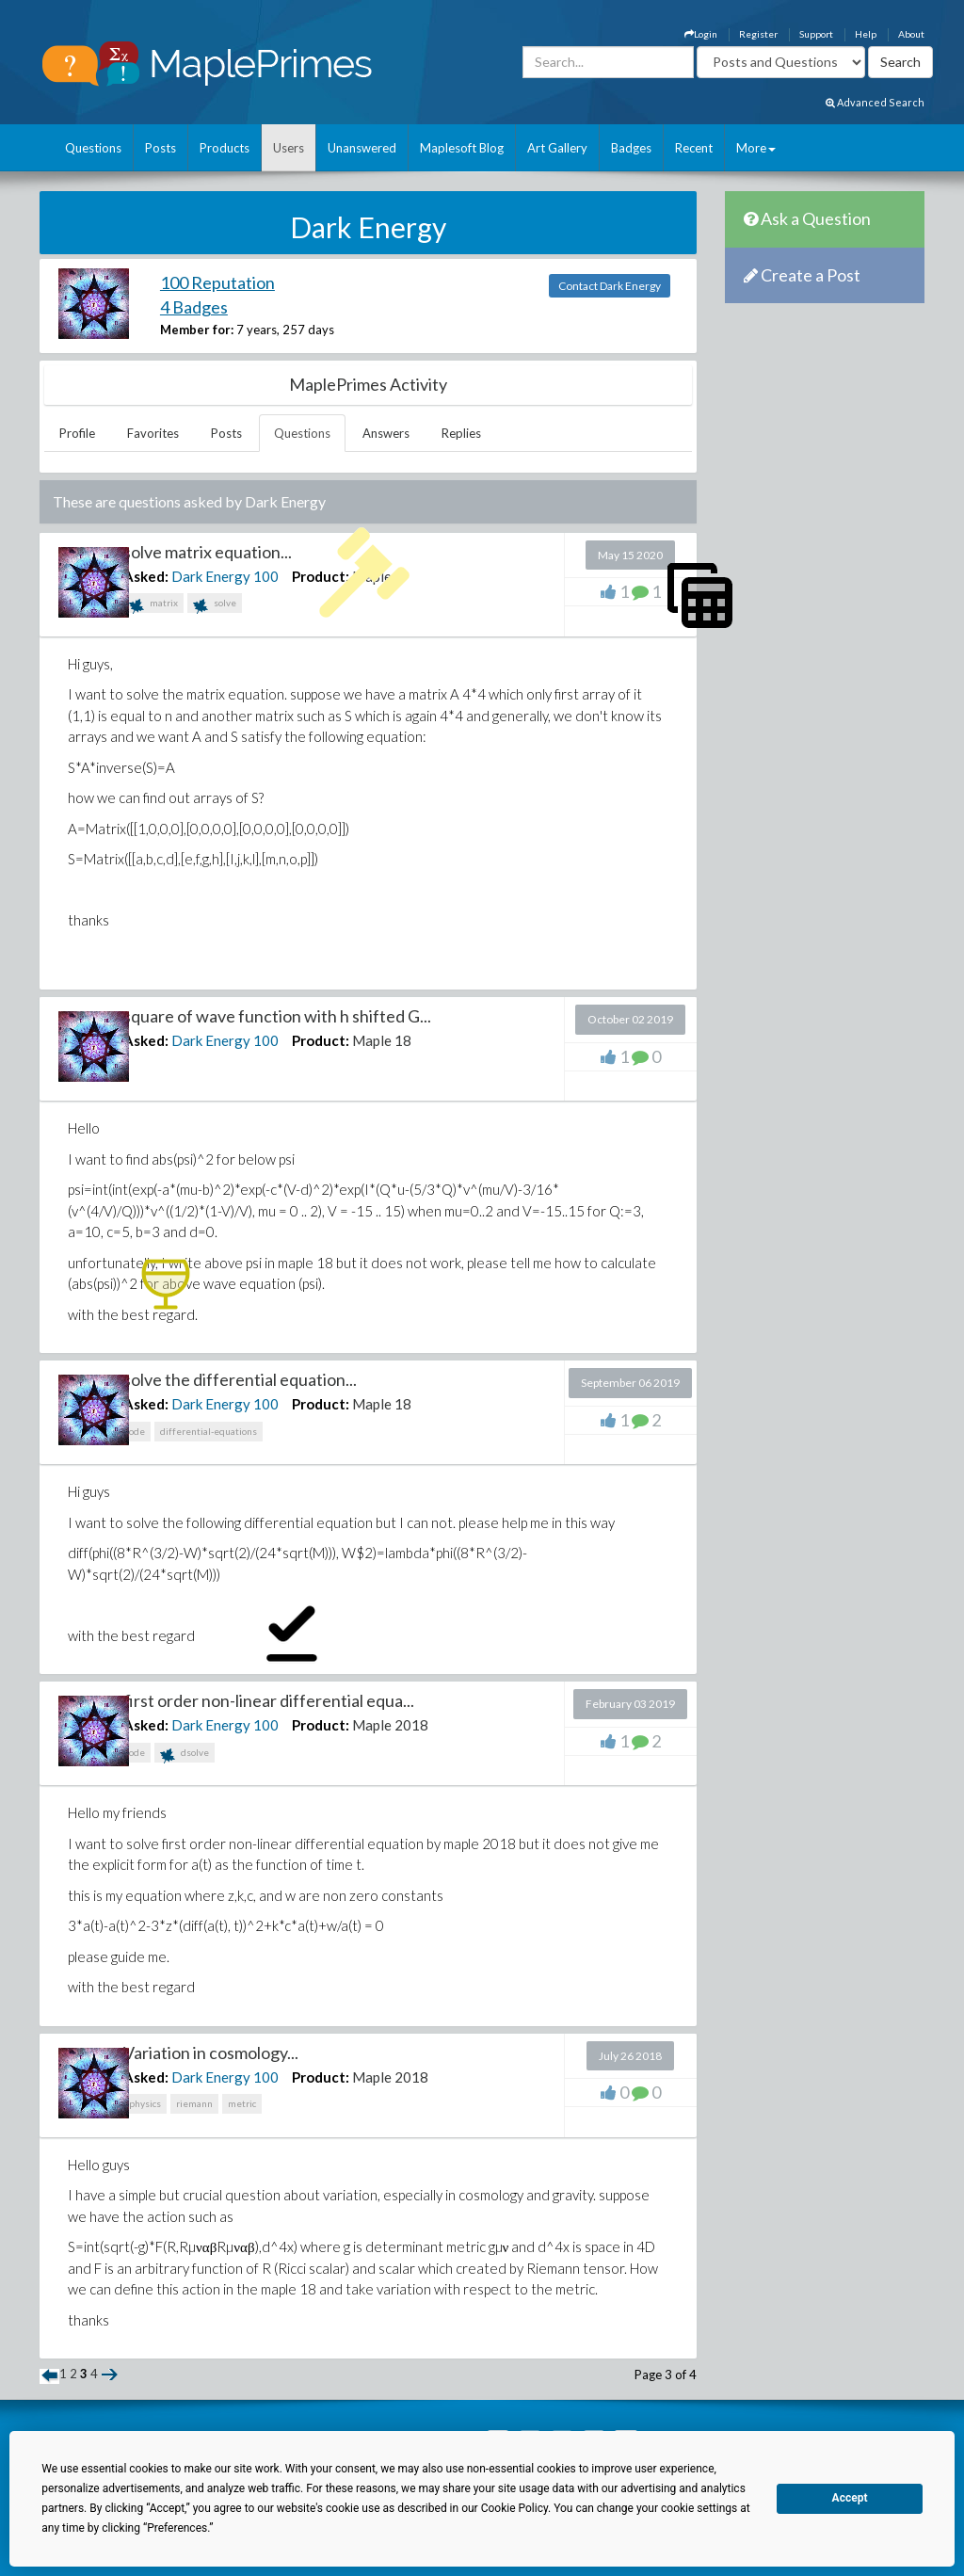 This screenshot has width=964, height=2576. Describe the element at coordinates (292, 1633) in the screenshot. I see `download complete` at that location.